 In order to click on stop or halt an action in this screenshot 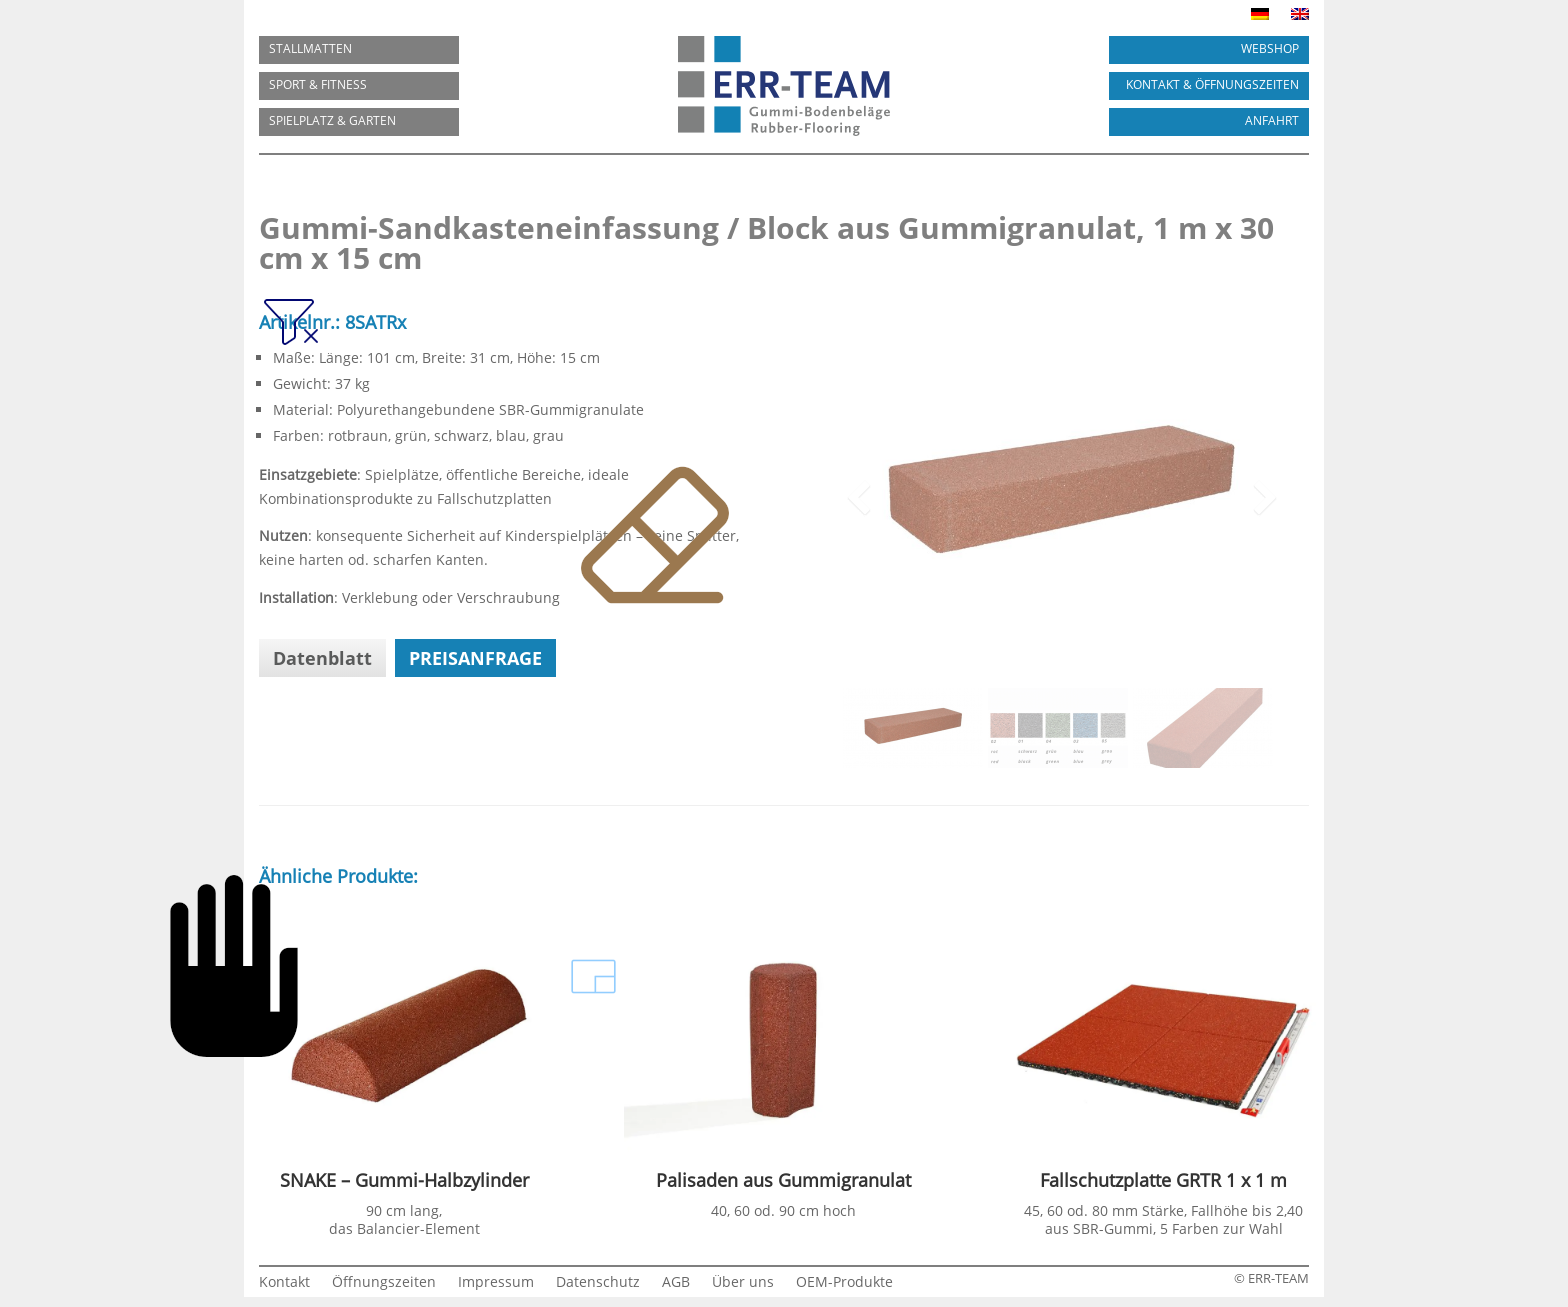, I will do `click(234, 966)`.